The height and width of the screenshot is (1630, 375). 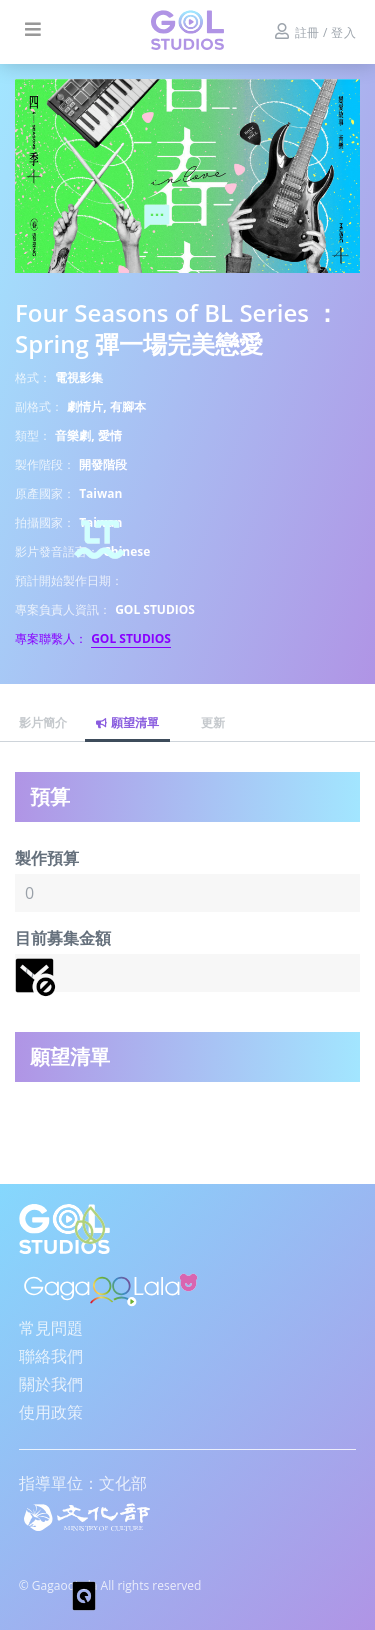 I want to click on open messaging or chat, so click(x=157, y=216).